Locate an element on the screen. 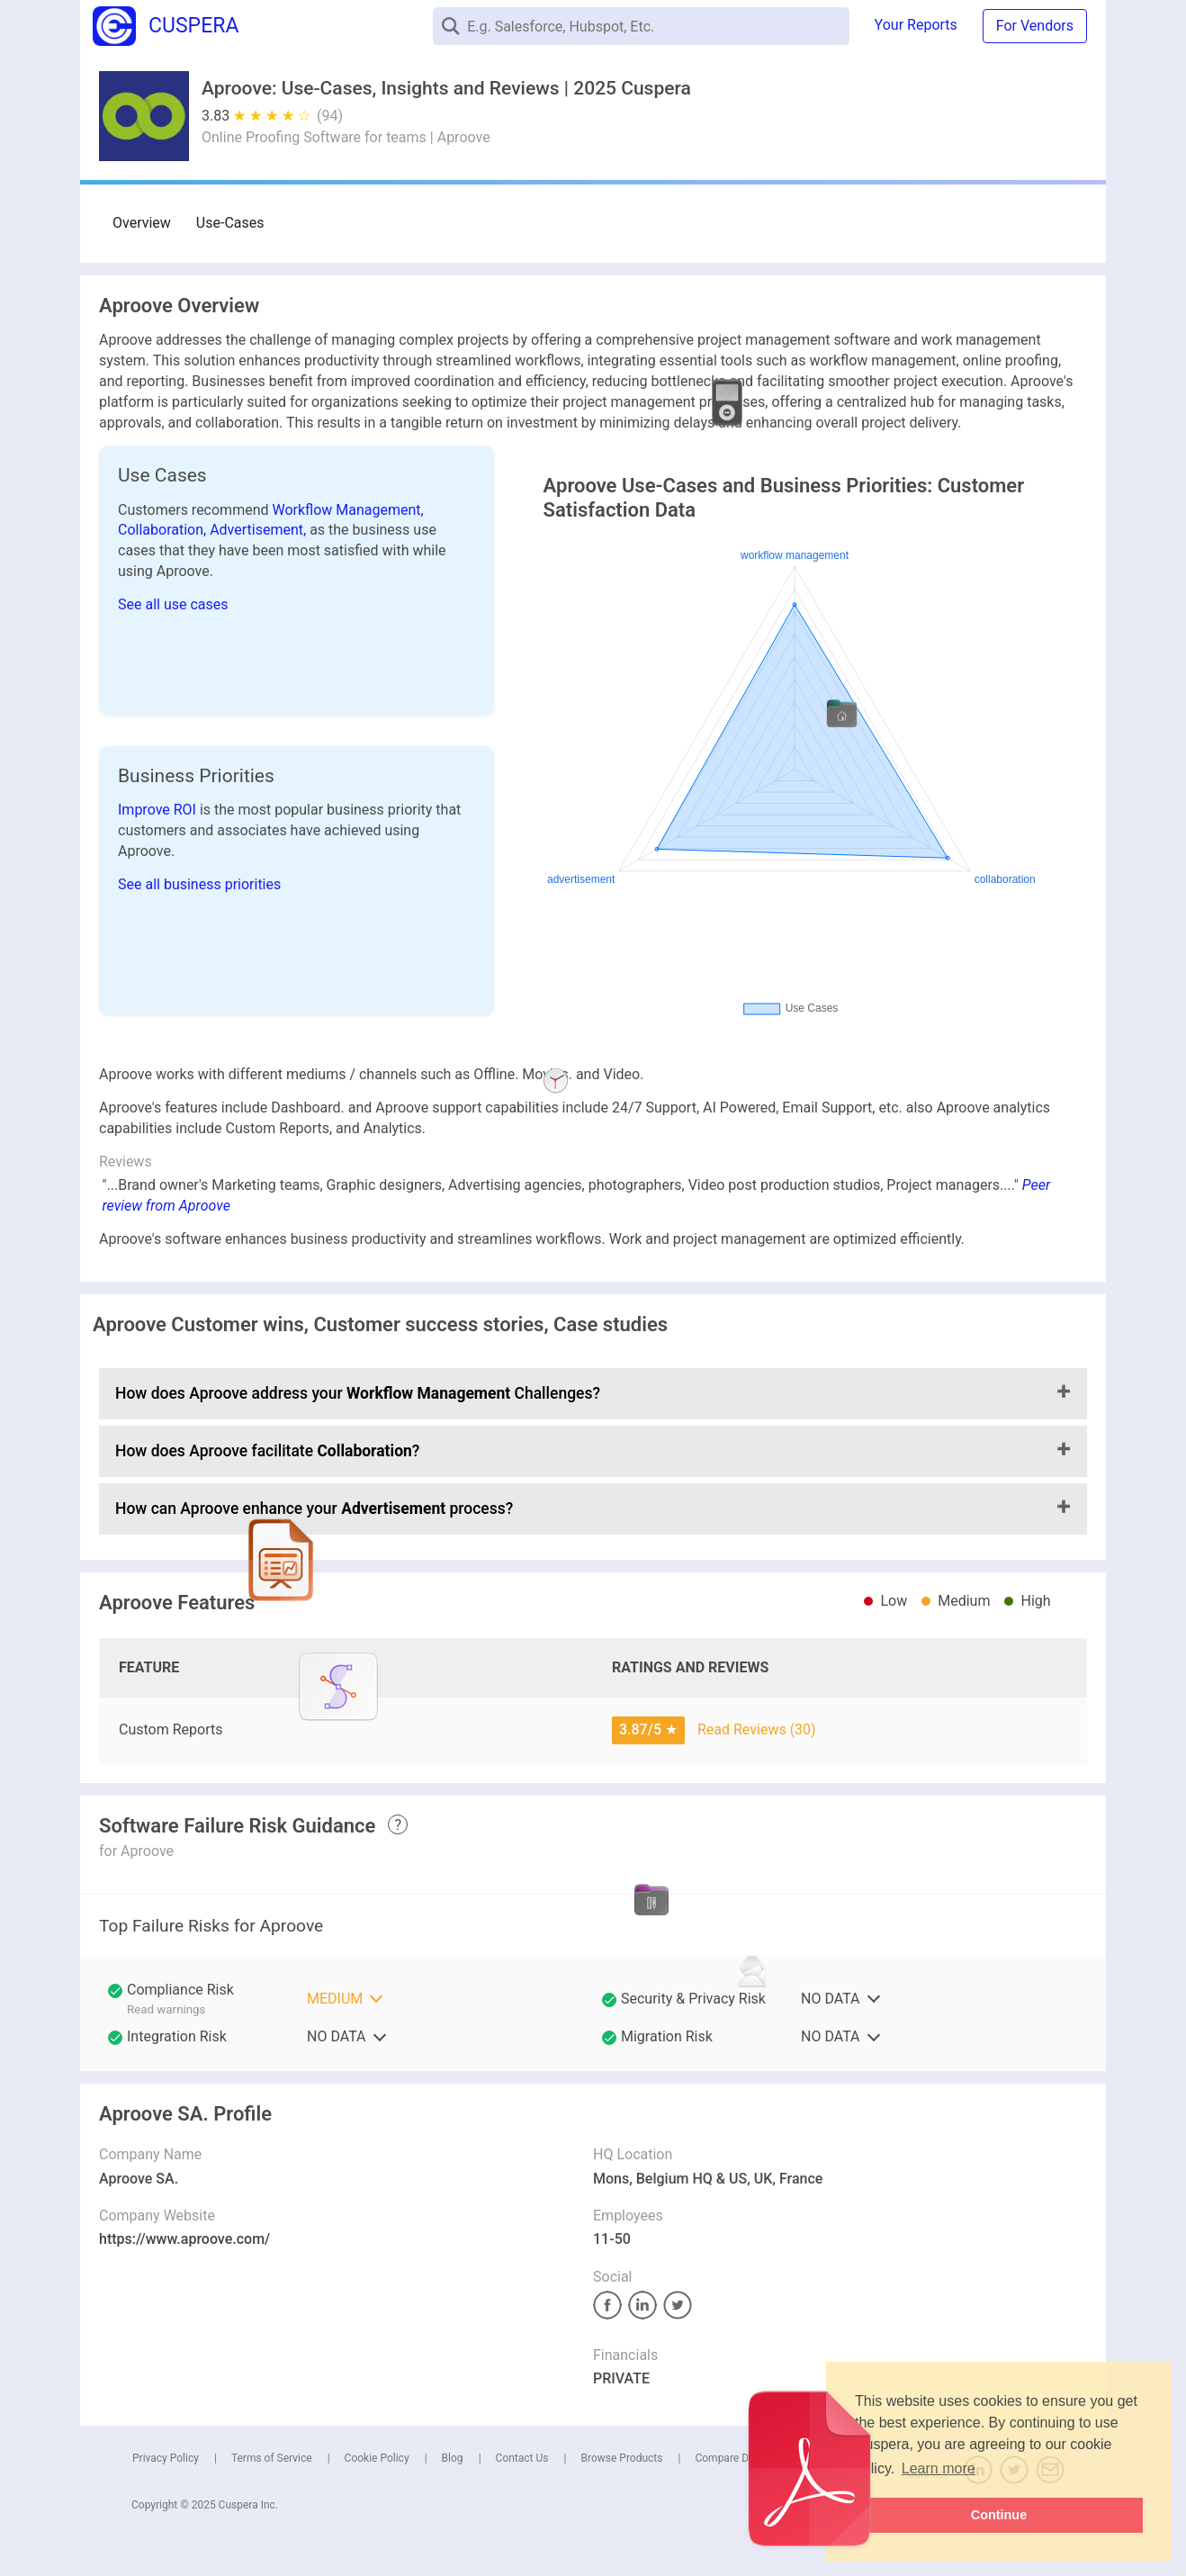 The image size is (1186, 2576). multimedia player device is located at coordinates (727, 402).